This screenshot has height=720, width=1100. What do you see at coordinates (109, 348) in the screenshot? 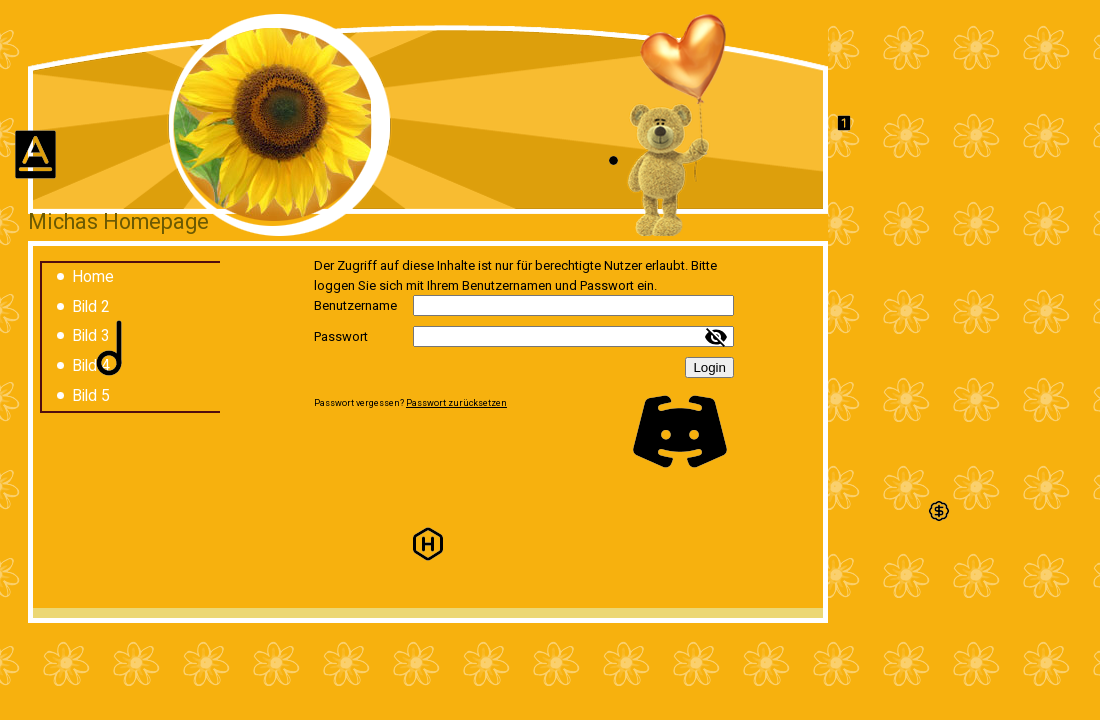
I see `access music library or audio files` at bounding box center [109, 348].